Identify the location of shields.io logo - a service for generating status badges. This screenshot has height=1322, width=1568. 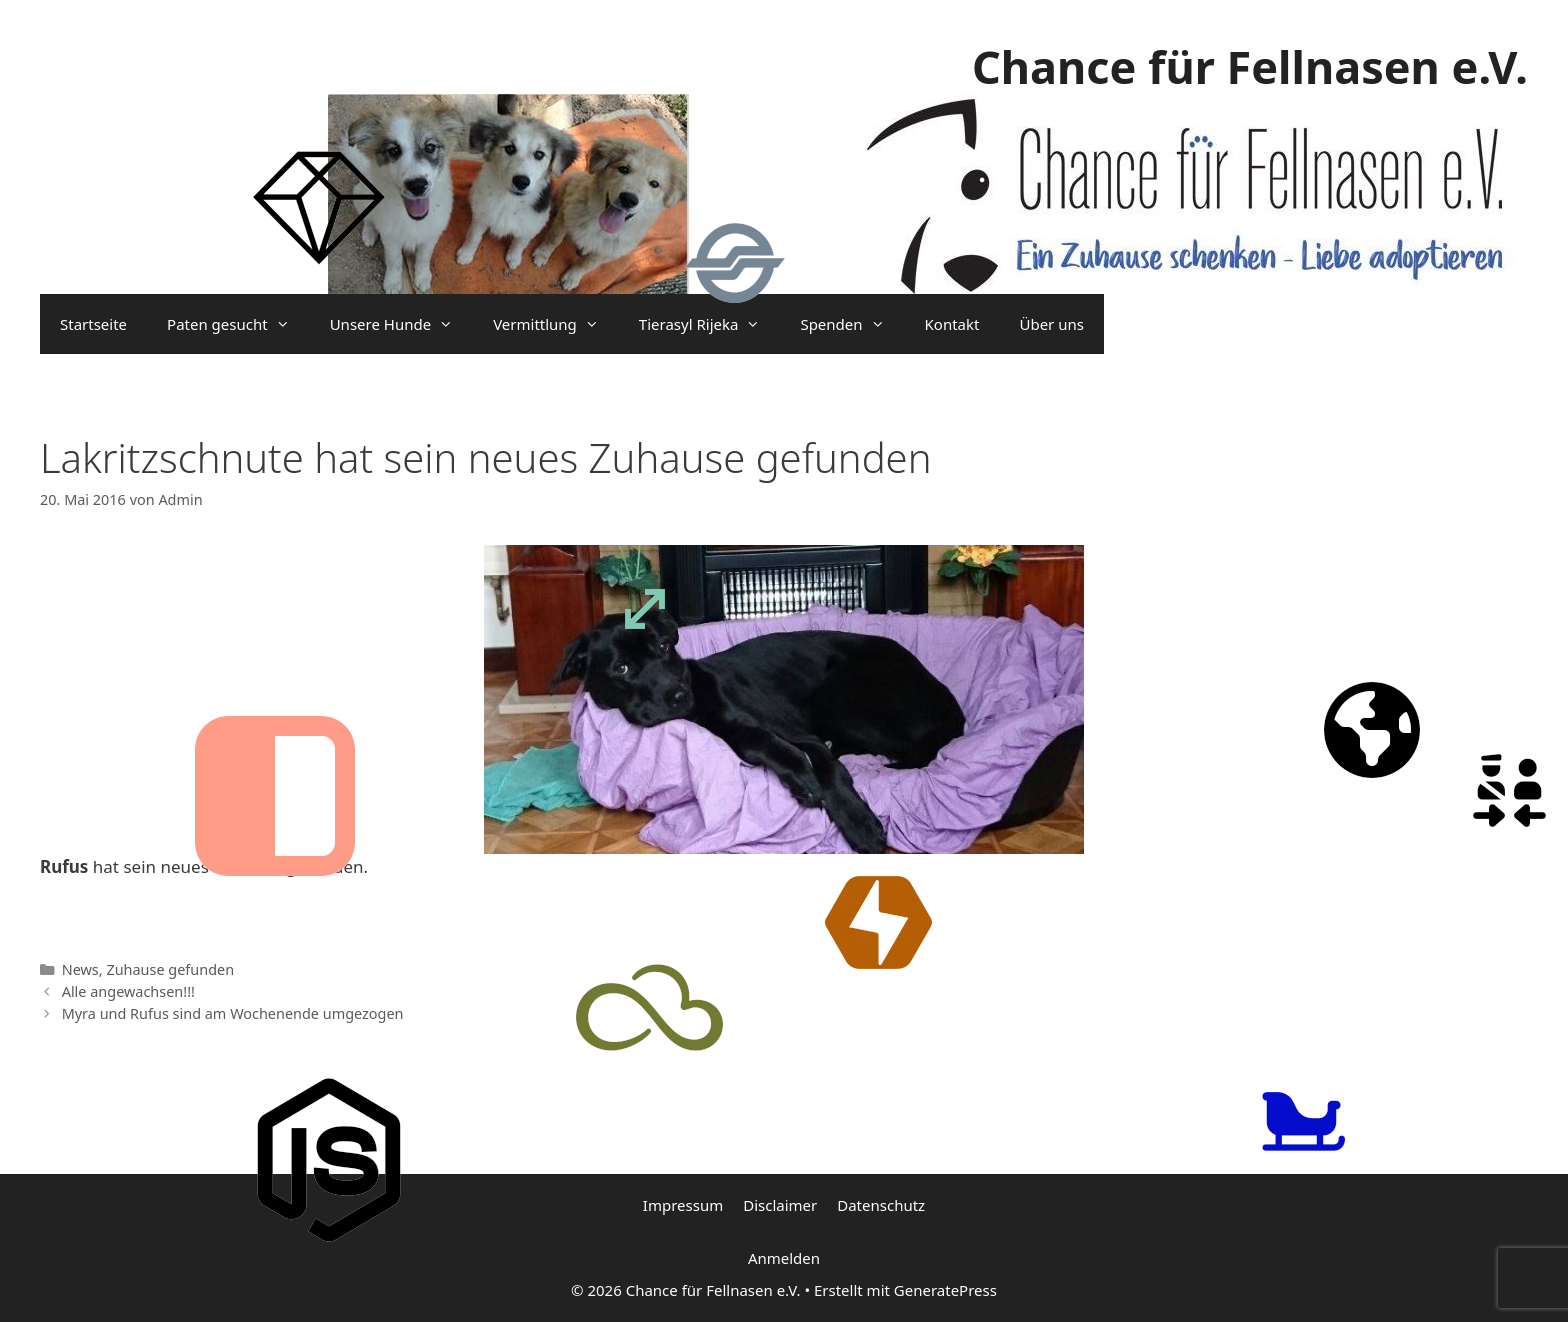
(275, 796).